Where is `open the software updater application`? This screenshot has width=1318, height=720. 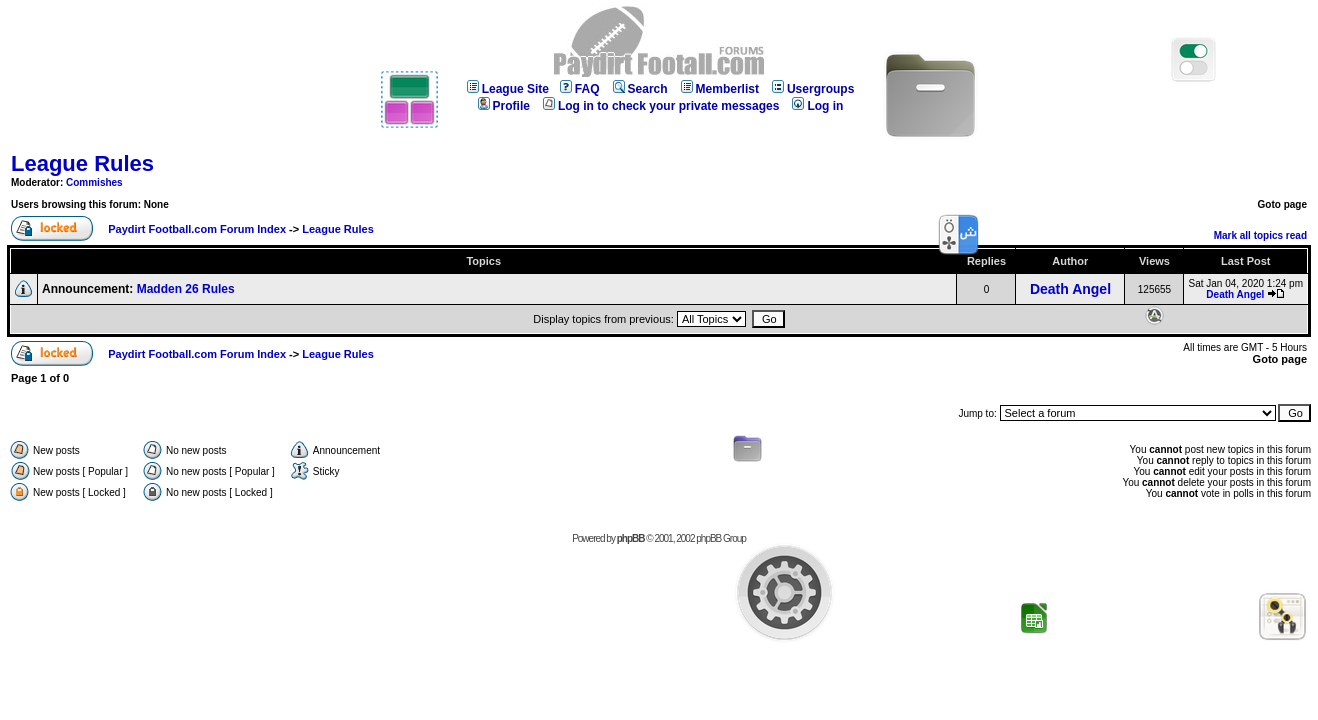
open the software updater application is located at coordinates (1154, 315).